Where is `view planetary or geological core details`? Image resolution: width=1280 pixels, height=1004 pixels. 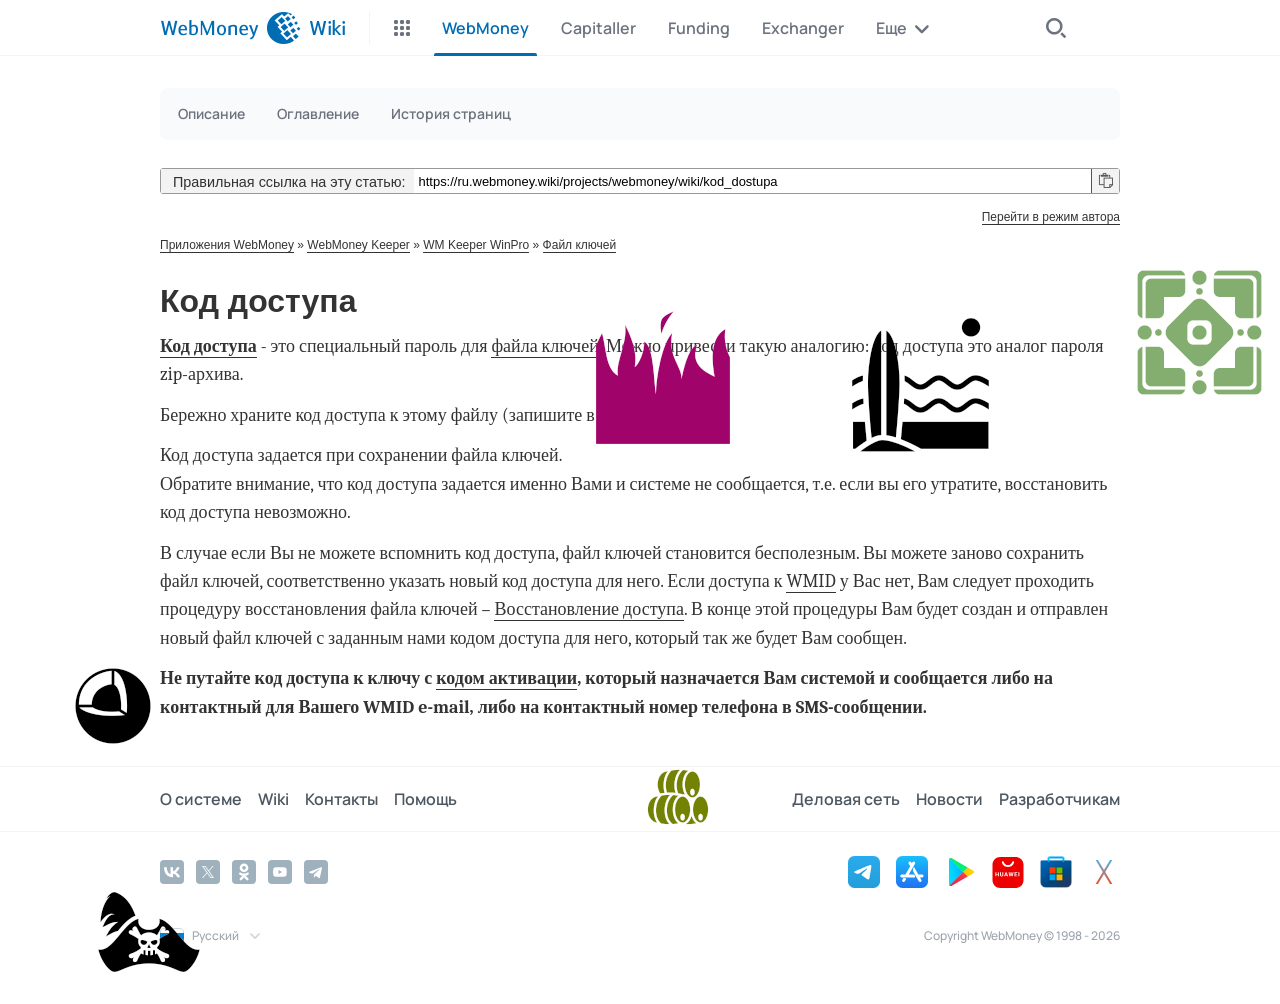 view planetary or geological core details is located at coordinates (113, 706).